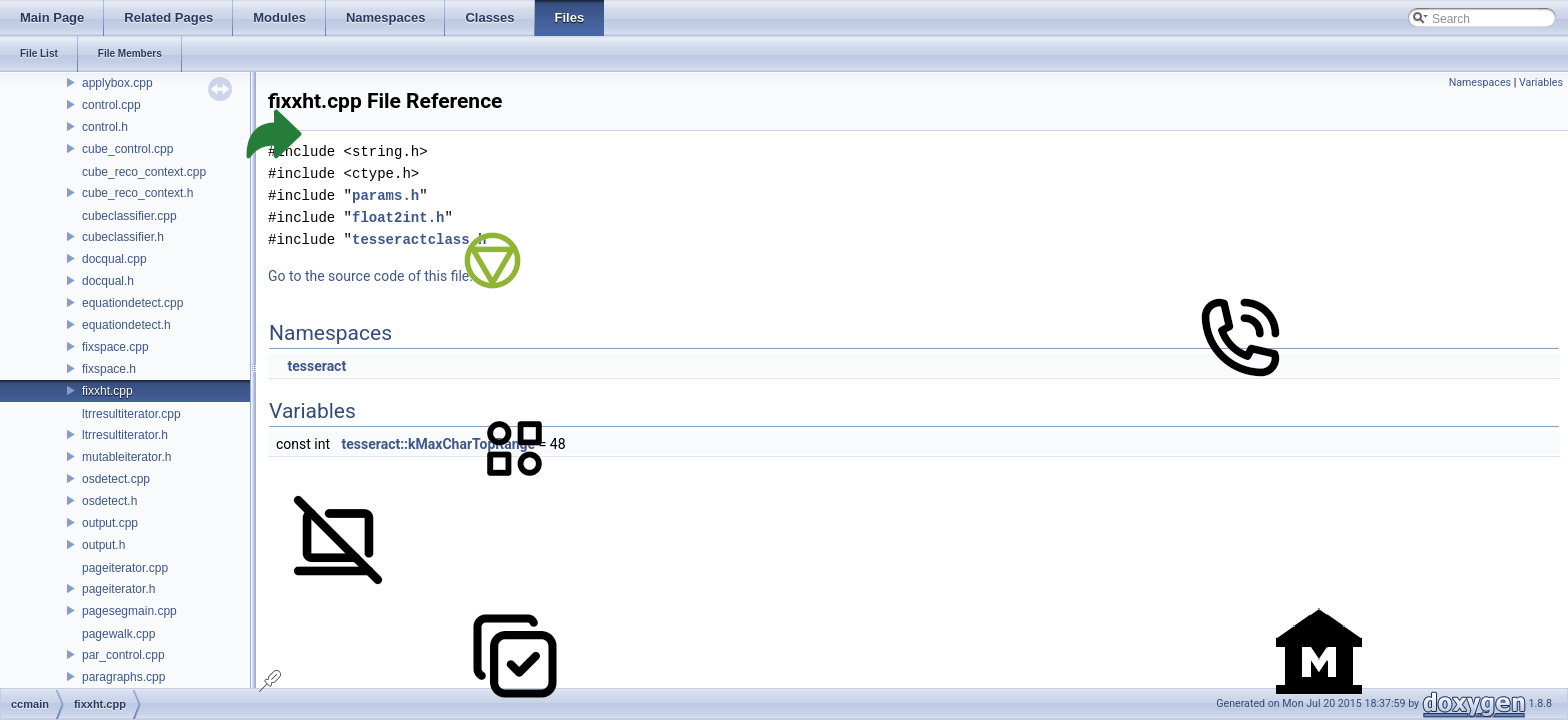 This screenshot has height=720, width=1568. Describe the element at coordinates (338, 540) in the screenshot. I see `laptop device is offline or disconnected` at that location.